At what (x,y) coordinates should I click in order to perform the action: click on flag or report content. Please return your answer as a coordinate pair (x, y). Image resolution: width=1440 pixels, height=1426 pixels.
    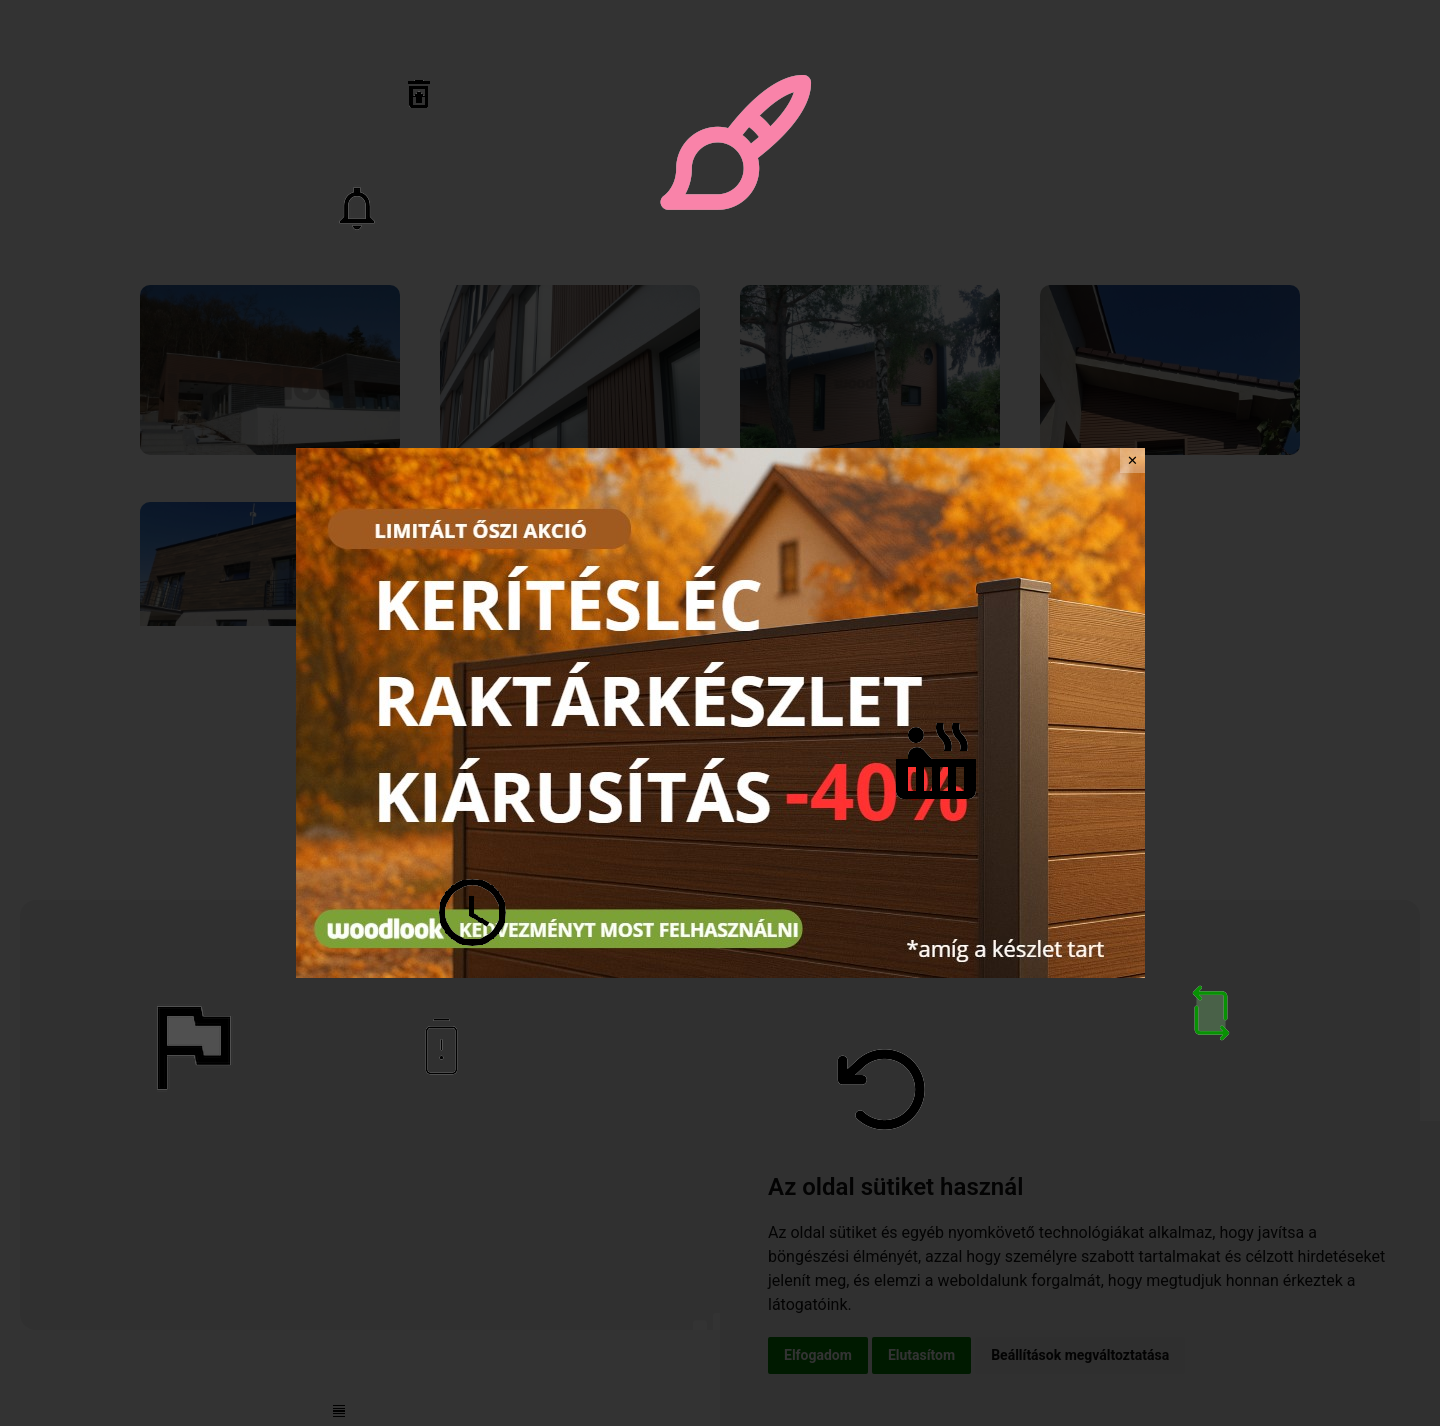
    Looking at the image, I should click on (191, 1045).